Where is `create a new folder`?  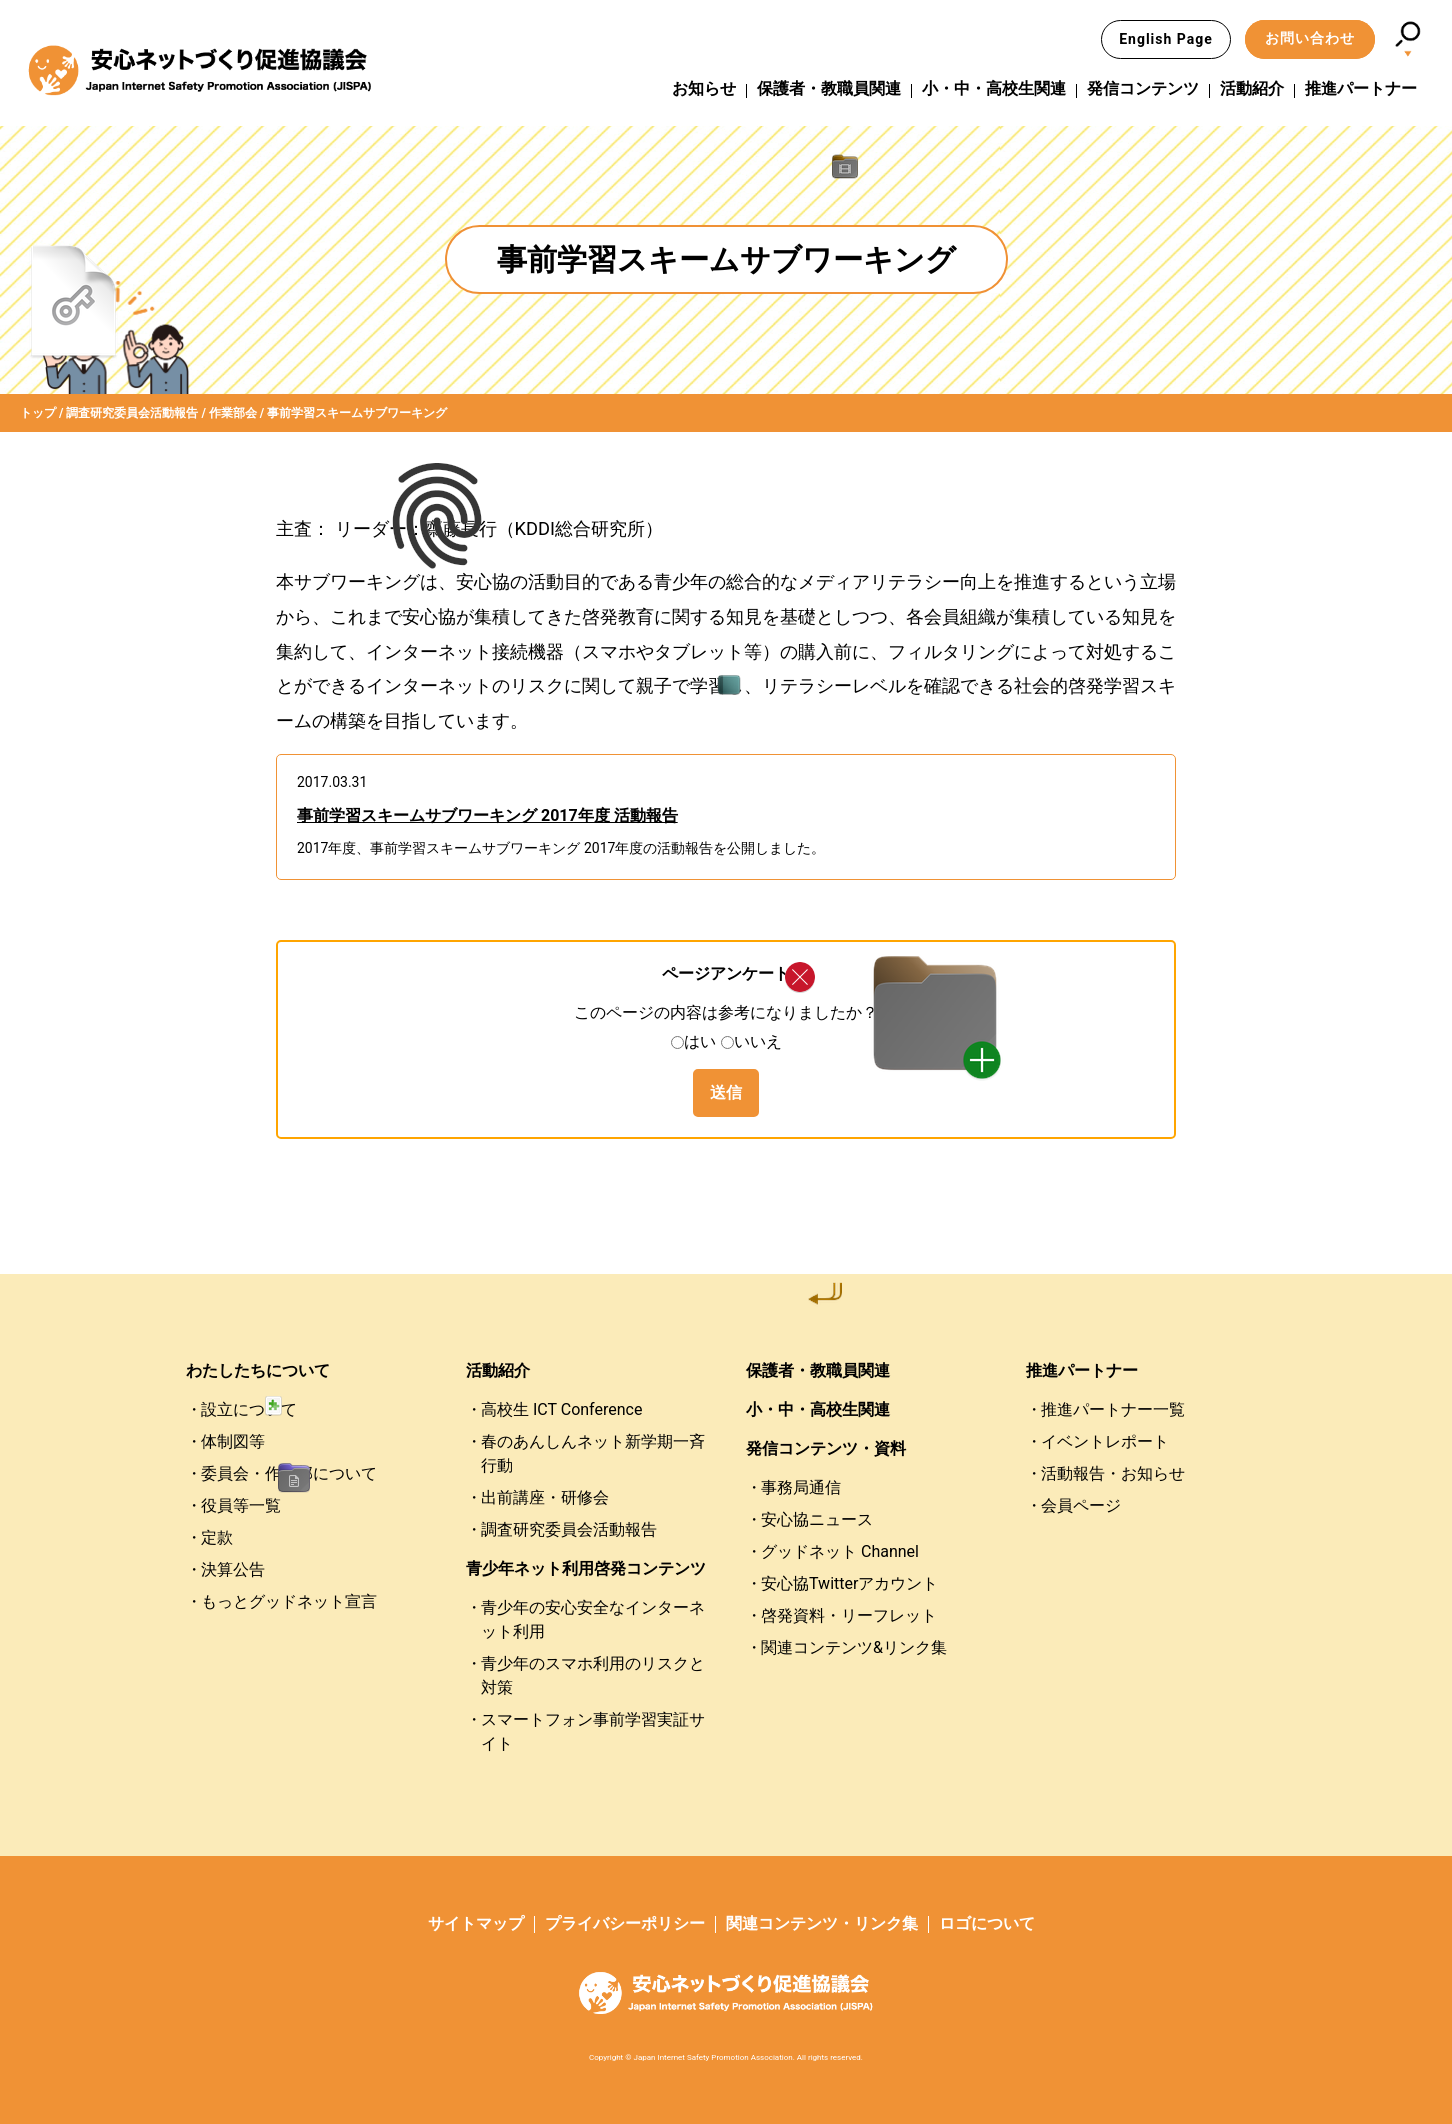 create a new folder is located at coordinates (935, 1013).